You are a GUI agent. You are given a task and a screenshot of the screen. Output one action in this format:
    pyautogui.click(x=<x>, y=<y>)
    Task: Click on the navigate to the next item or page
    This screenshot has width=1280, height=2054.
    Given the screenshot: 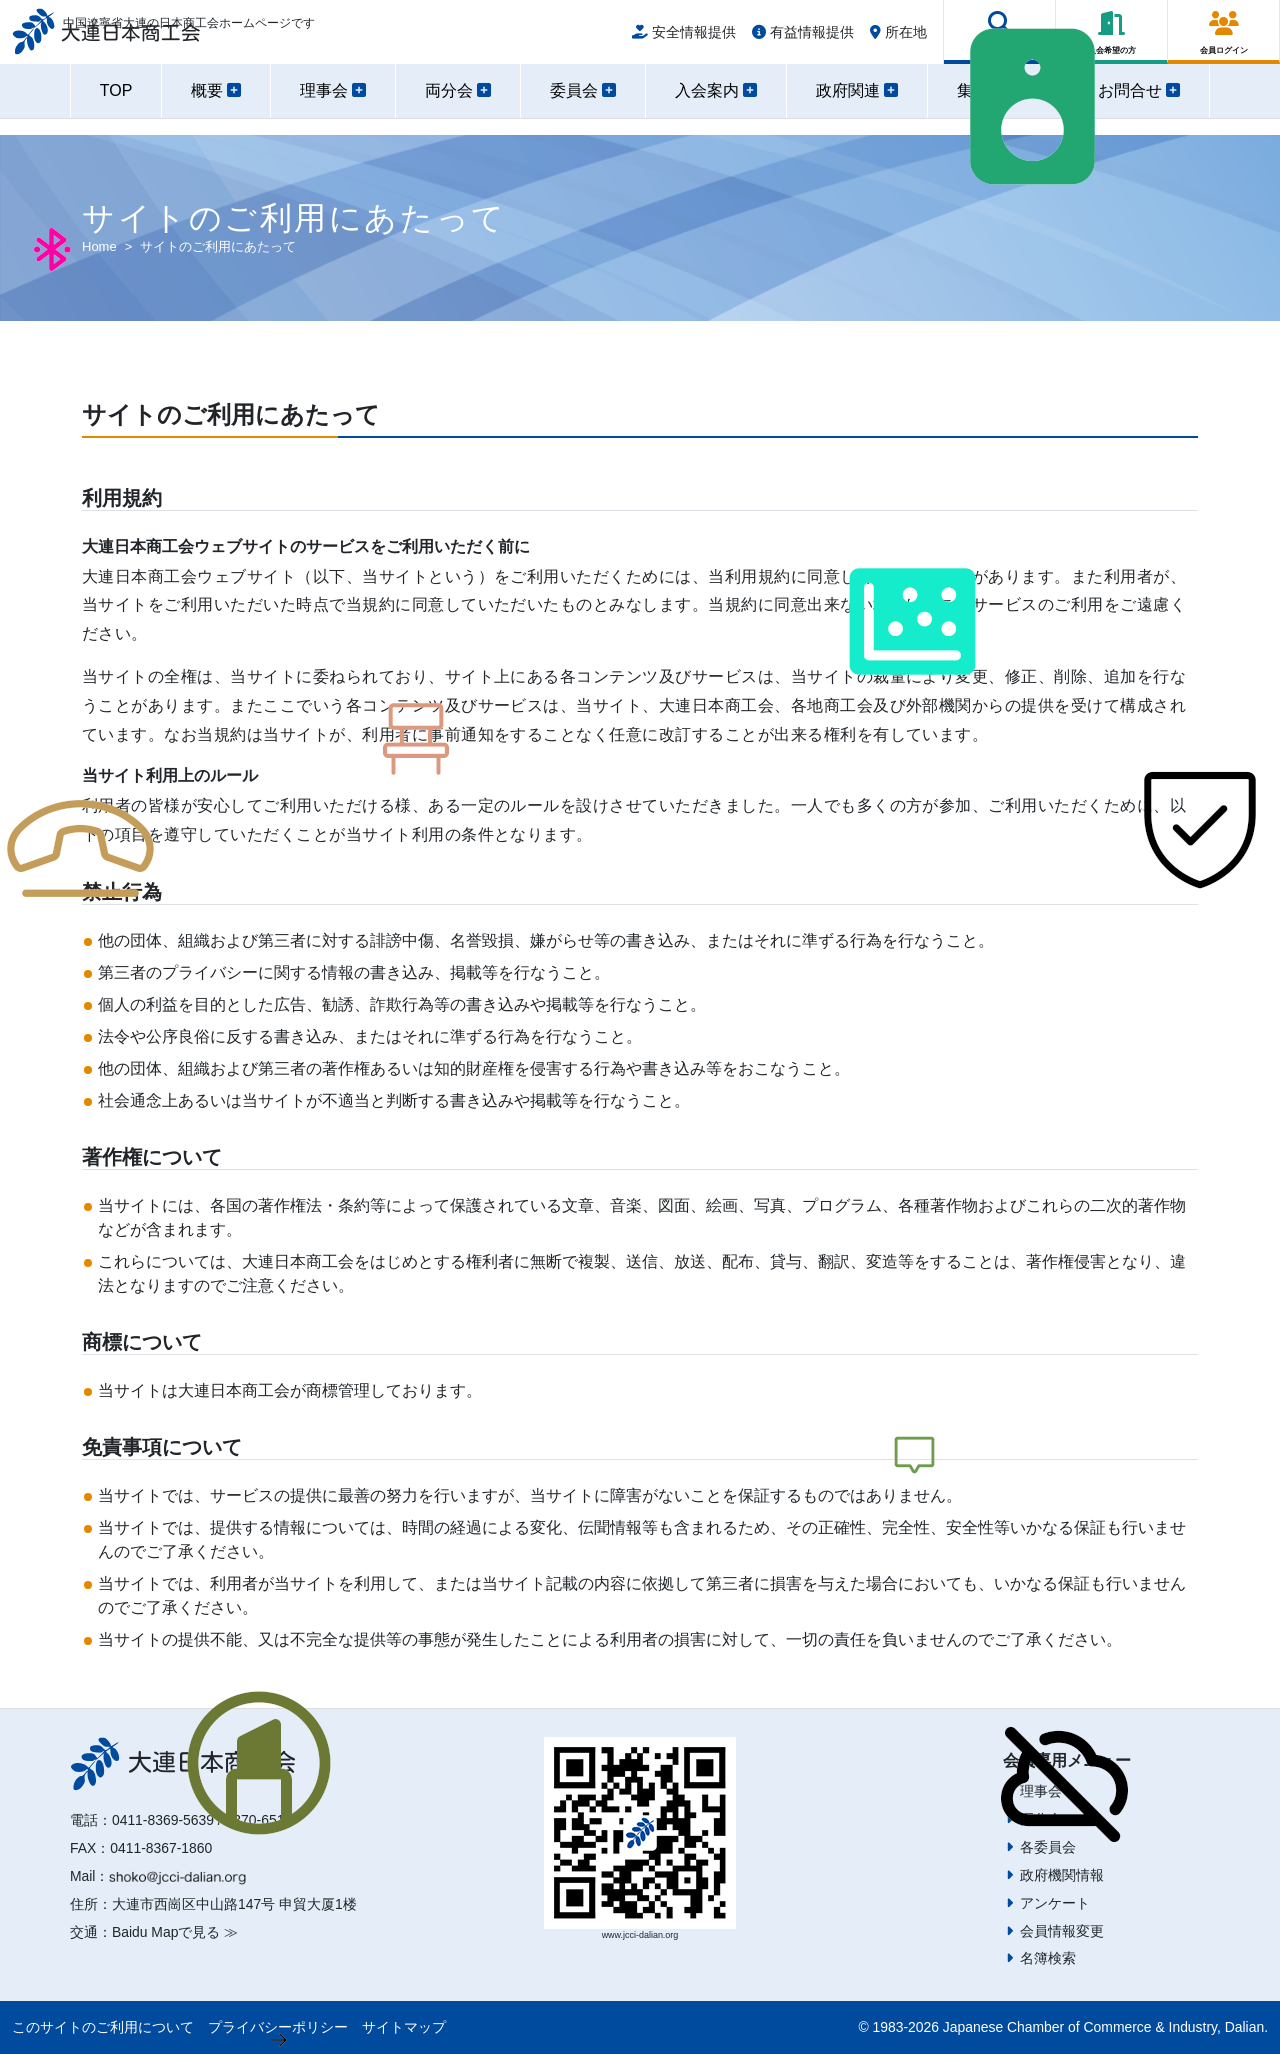 What is the action you would take?
    pyautogui.click(x=279, y=2040)
    